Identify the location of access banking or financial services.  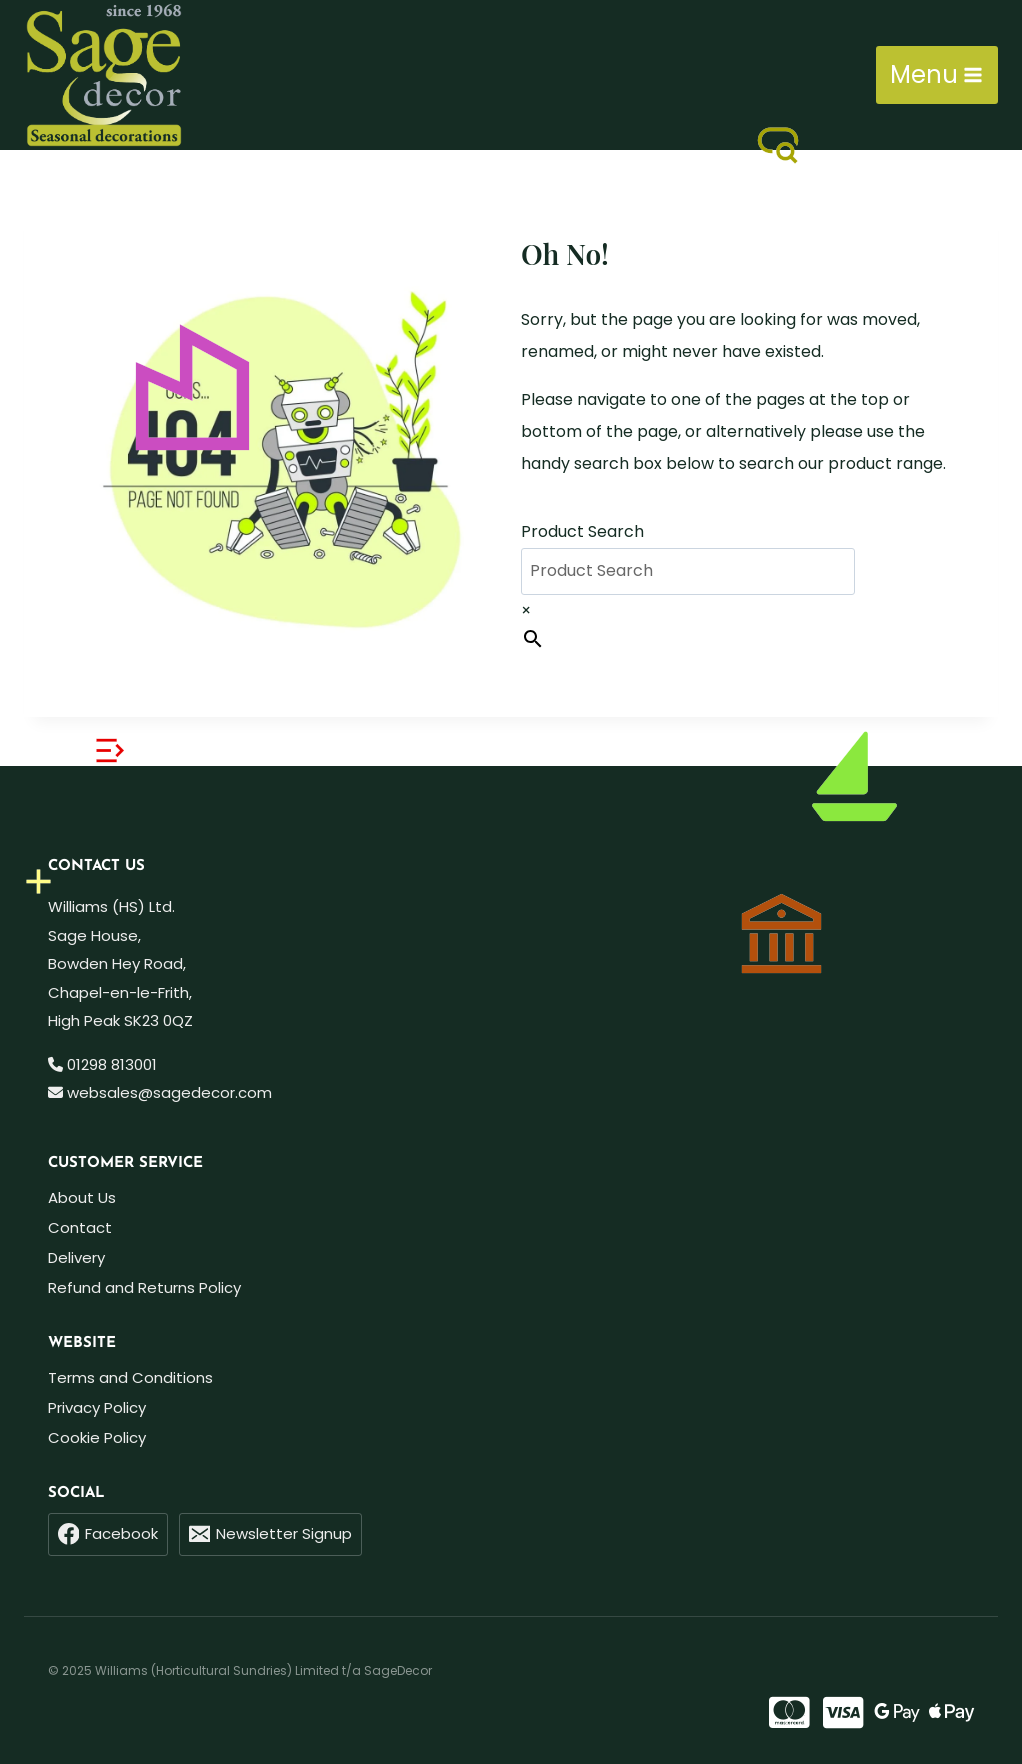
(781, 933).